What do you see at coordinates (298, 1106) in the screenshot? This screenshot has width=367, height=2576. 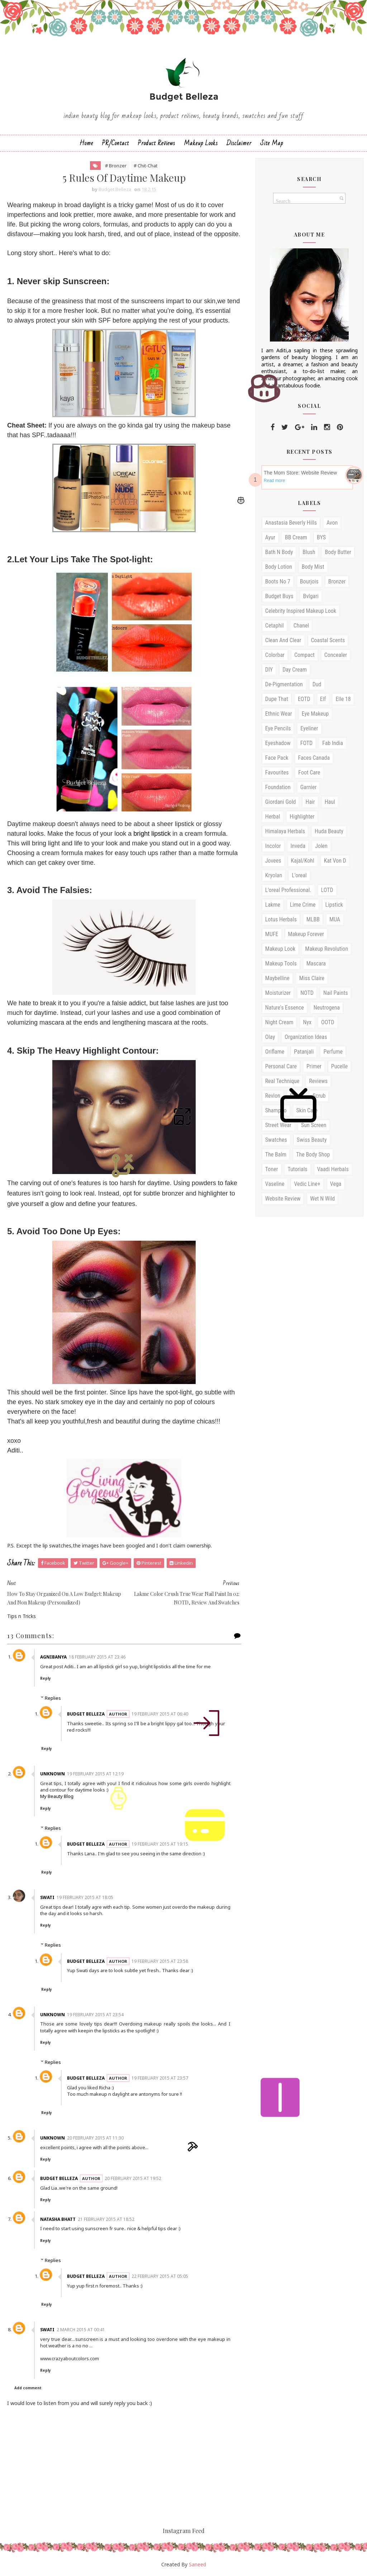 I see `access tv or video streaming options` at bounding box center [298, 1106].